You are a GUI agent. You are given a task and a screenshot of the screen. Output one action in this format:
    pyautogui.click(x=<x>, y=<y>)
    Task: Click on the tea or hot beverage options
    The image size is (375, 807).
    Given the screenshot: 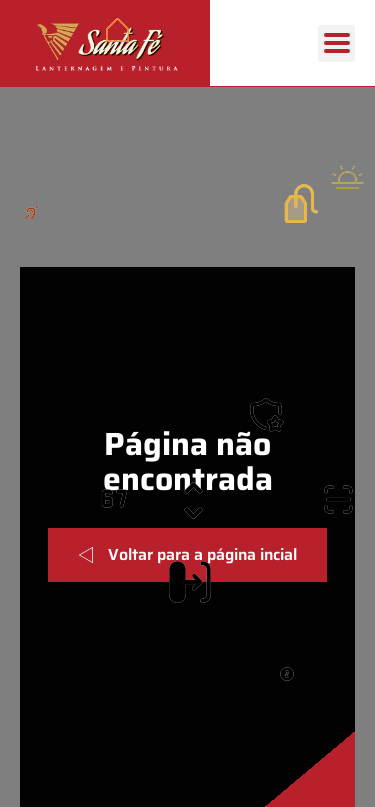 What is the action you would take?
    pyautogui.click(x=300, y=205)
    